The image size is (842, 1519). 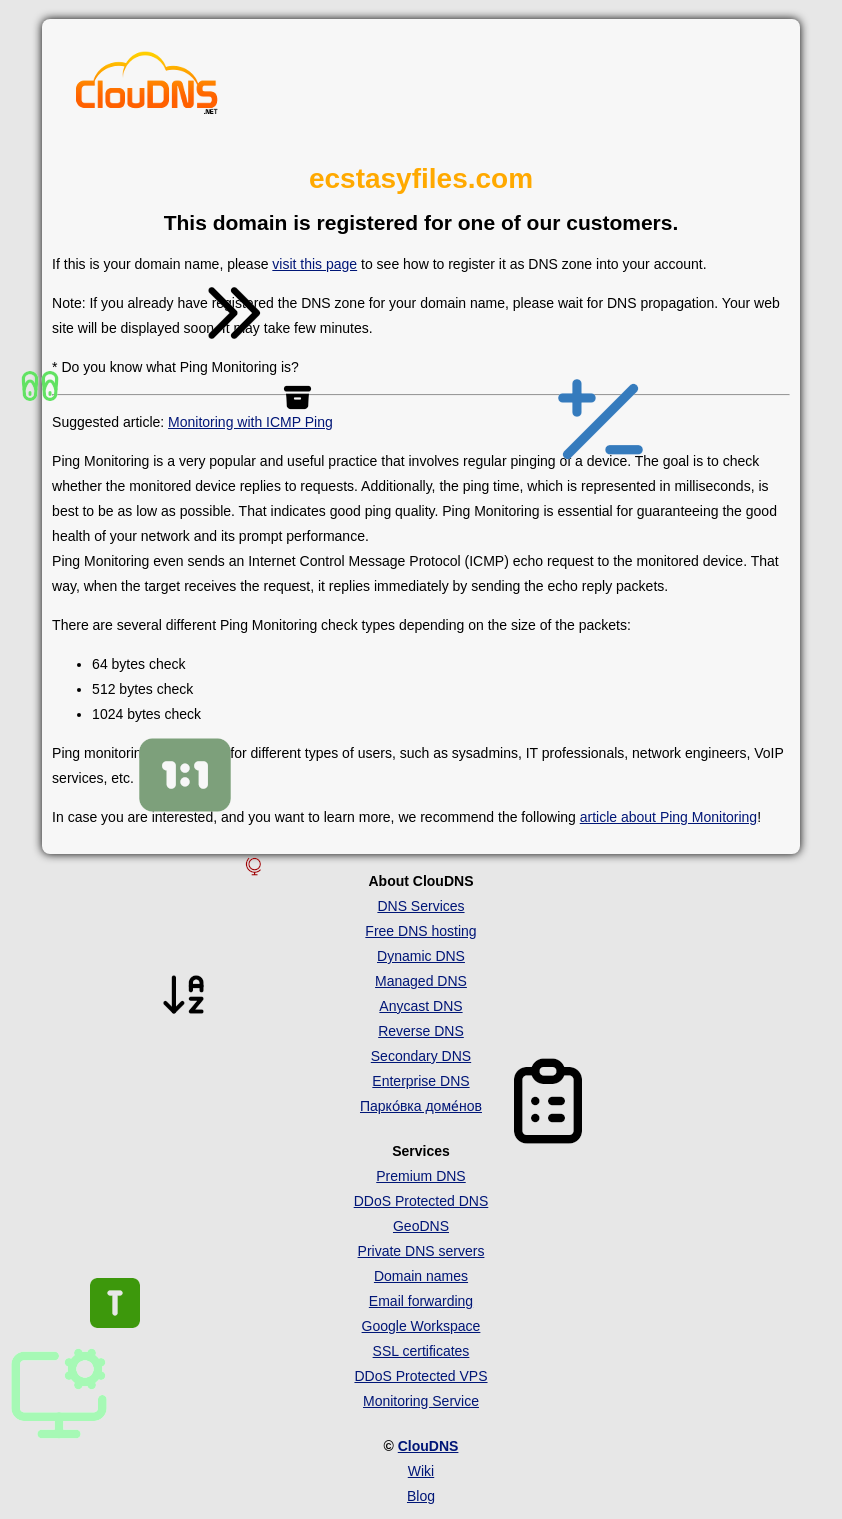 What do you see at coordinates (254, 866) in the screenshot?
I see `access global or worldwide settings` at bounding box center [254, 866].